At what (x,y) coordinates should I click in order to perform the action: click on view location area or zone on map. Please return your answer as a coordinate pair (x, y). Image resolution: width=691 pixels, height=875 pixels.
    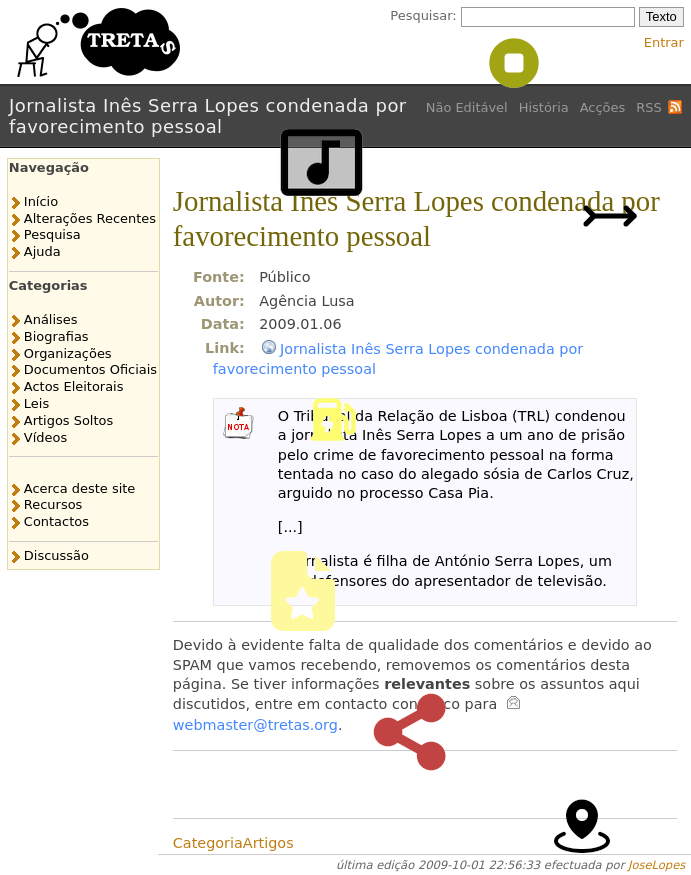
    Looking at the image, I should click on (582, 827).